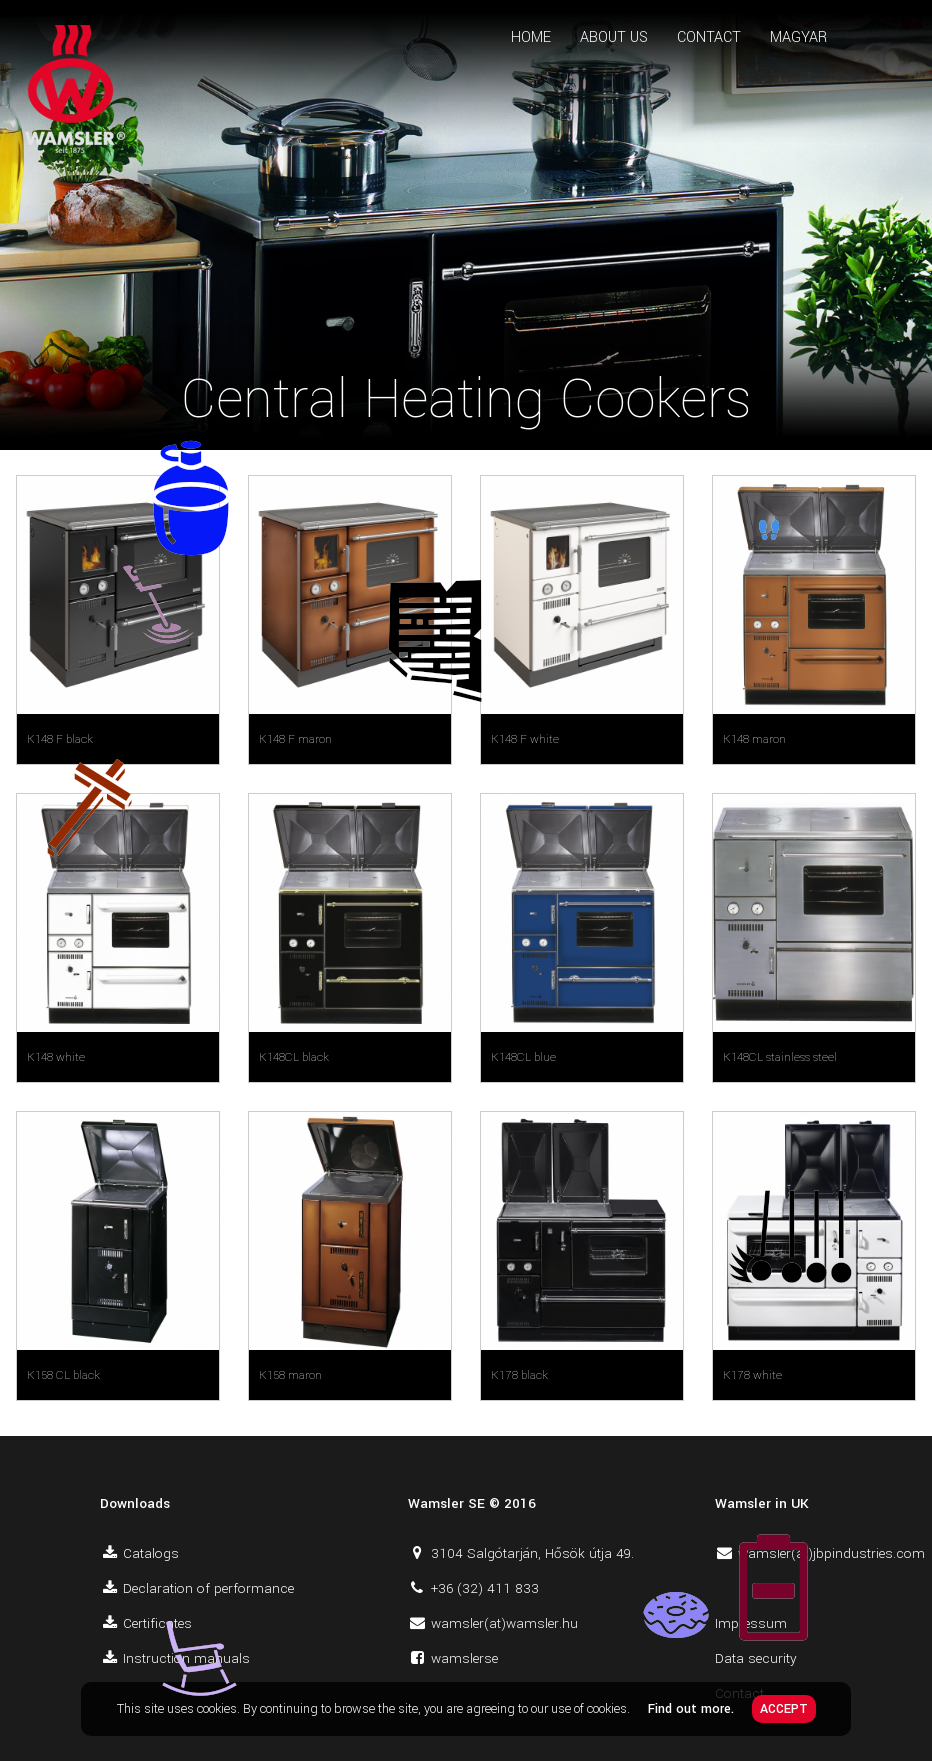 The image size is (932, 1761). I want to click on indicates religious or faith-based content, so click(93, 807).